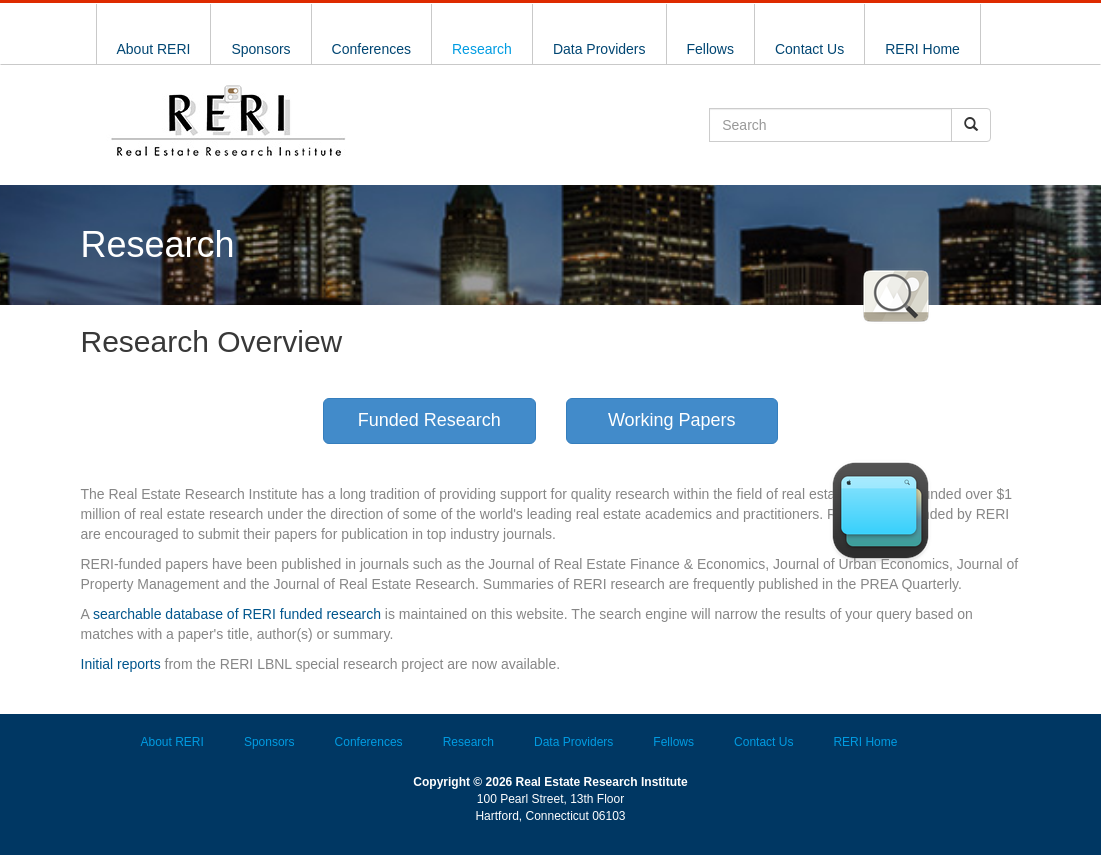 This screenshot has width=1101, height=855. What do you see at coordinates (233, 94) in the screenshot?
I see `open gnome tweaks to customize system settings` at bounding box center [233, 94].